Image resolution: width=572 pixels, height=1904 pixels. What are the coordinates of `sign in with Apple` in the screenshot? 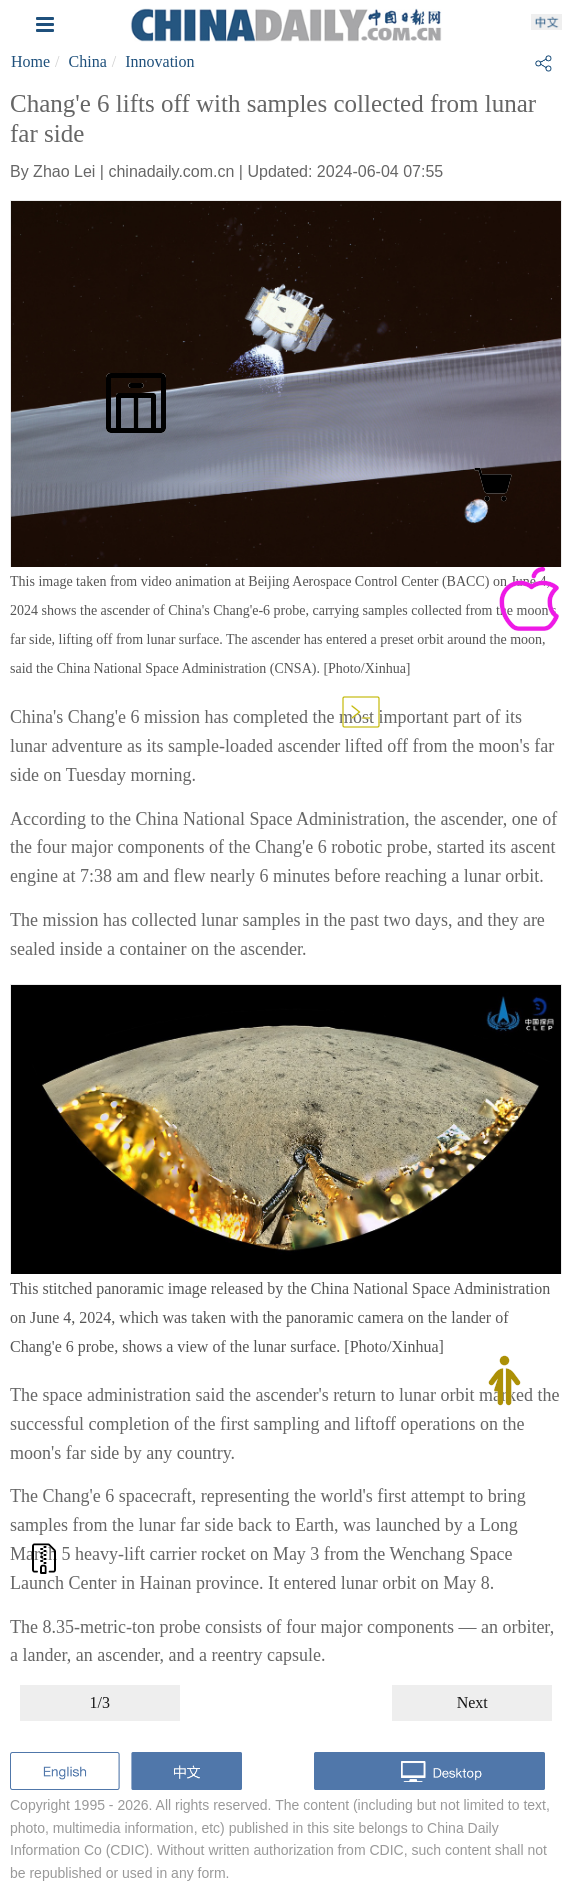 It's located at (531, 603).